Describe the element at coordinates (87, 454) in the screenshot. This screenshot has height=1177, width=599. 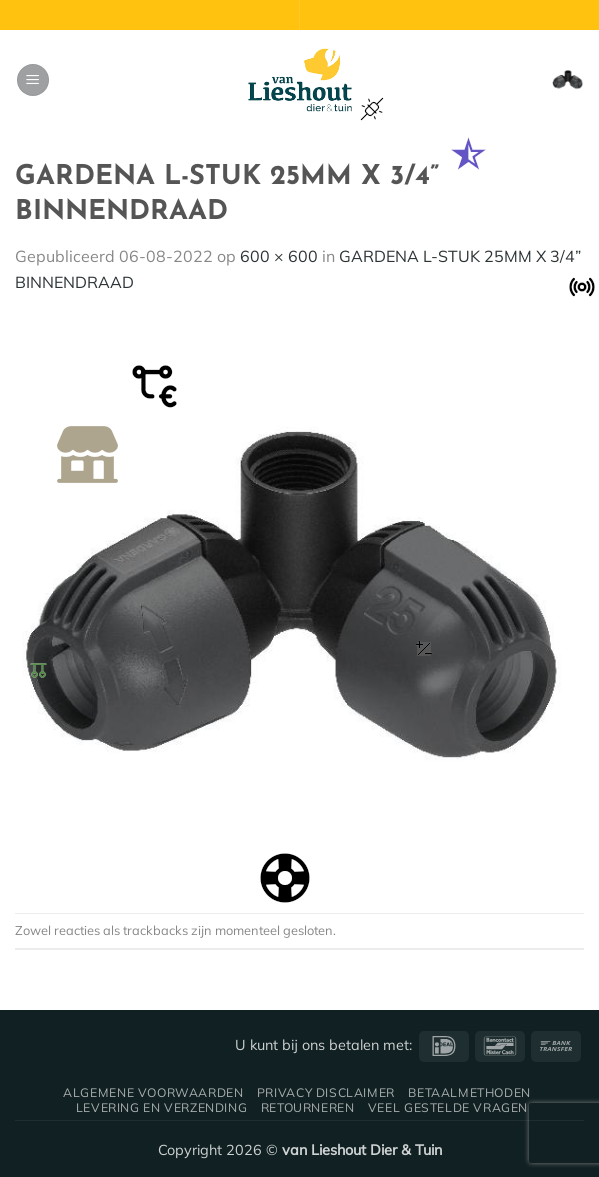
I see `access the online store or shop` at that location.